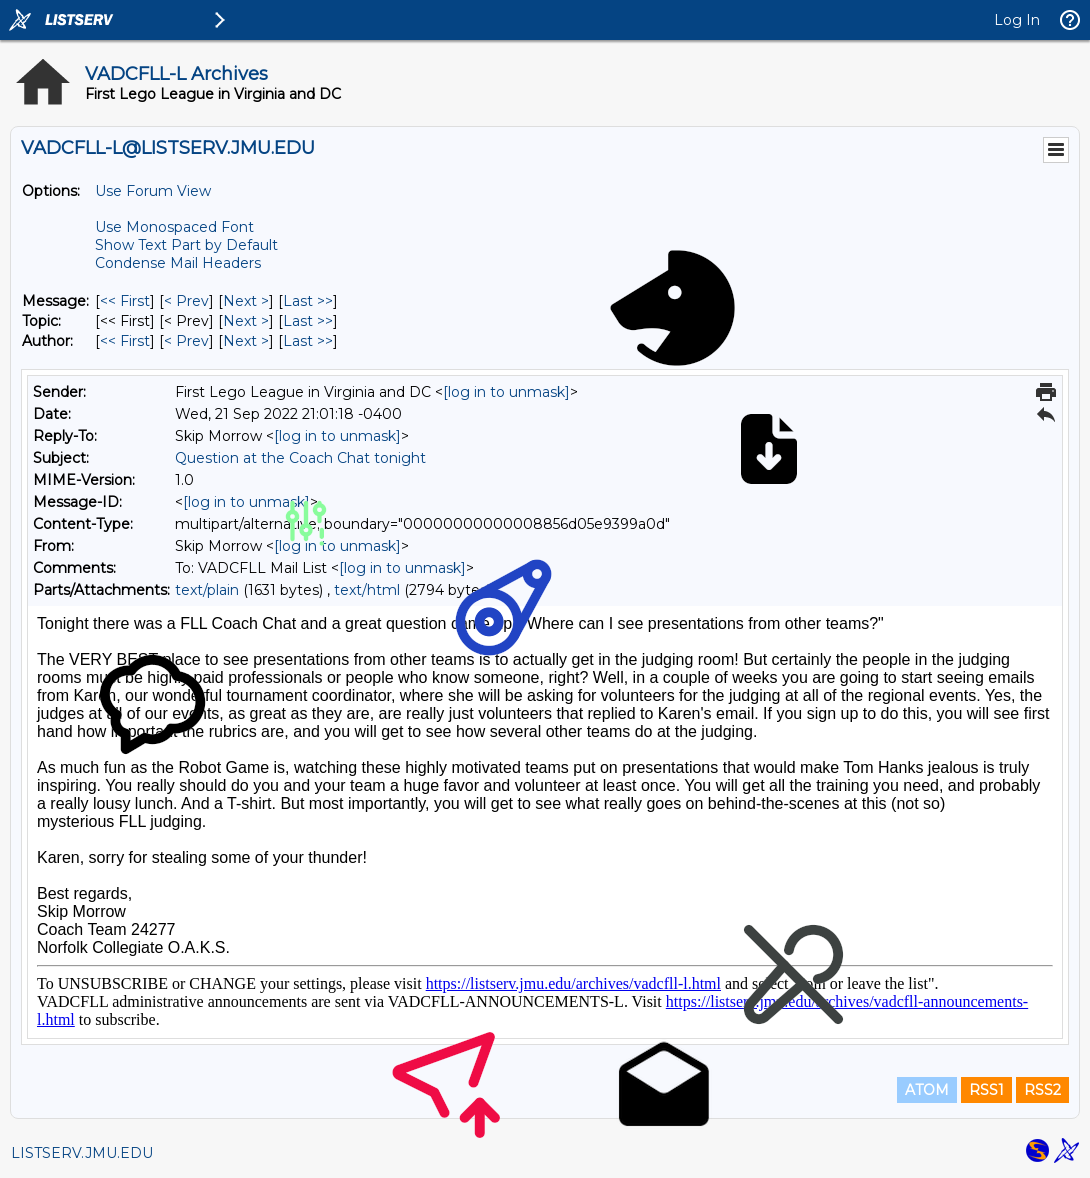 This screenshot has width=1090, height=1178. Describe the element at coordinates (503, 607) in the screenshot. I see `view digital assets or resources` at that location.